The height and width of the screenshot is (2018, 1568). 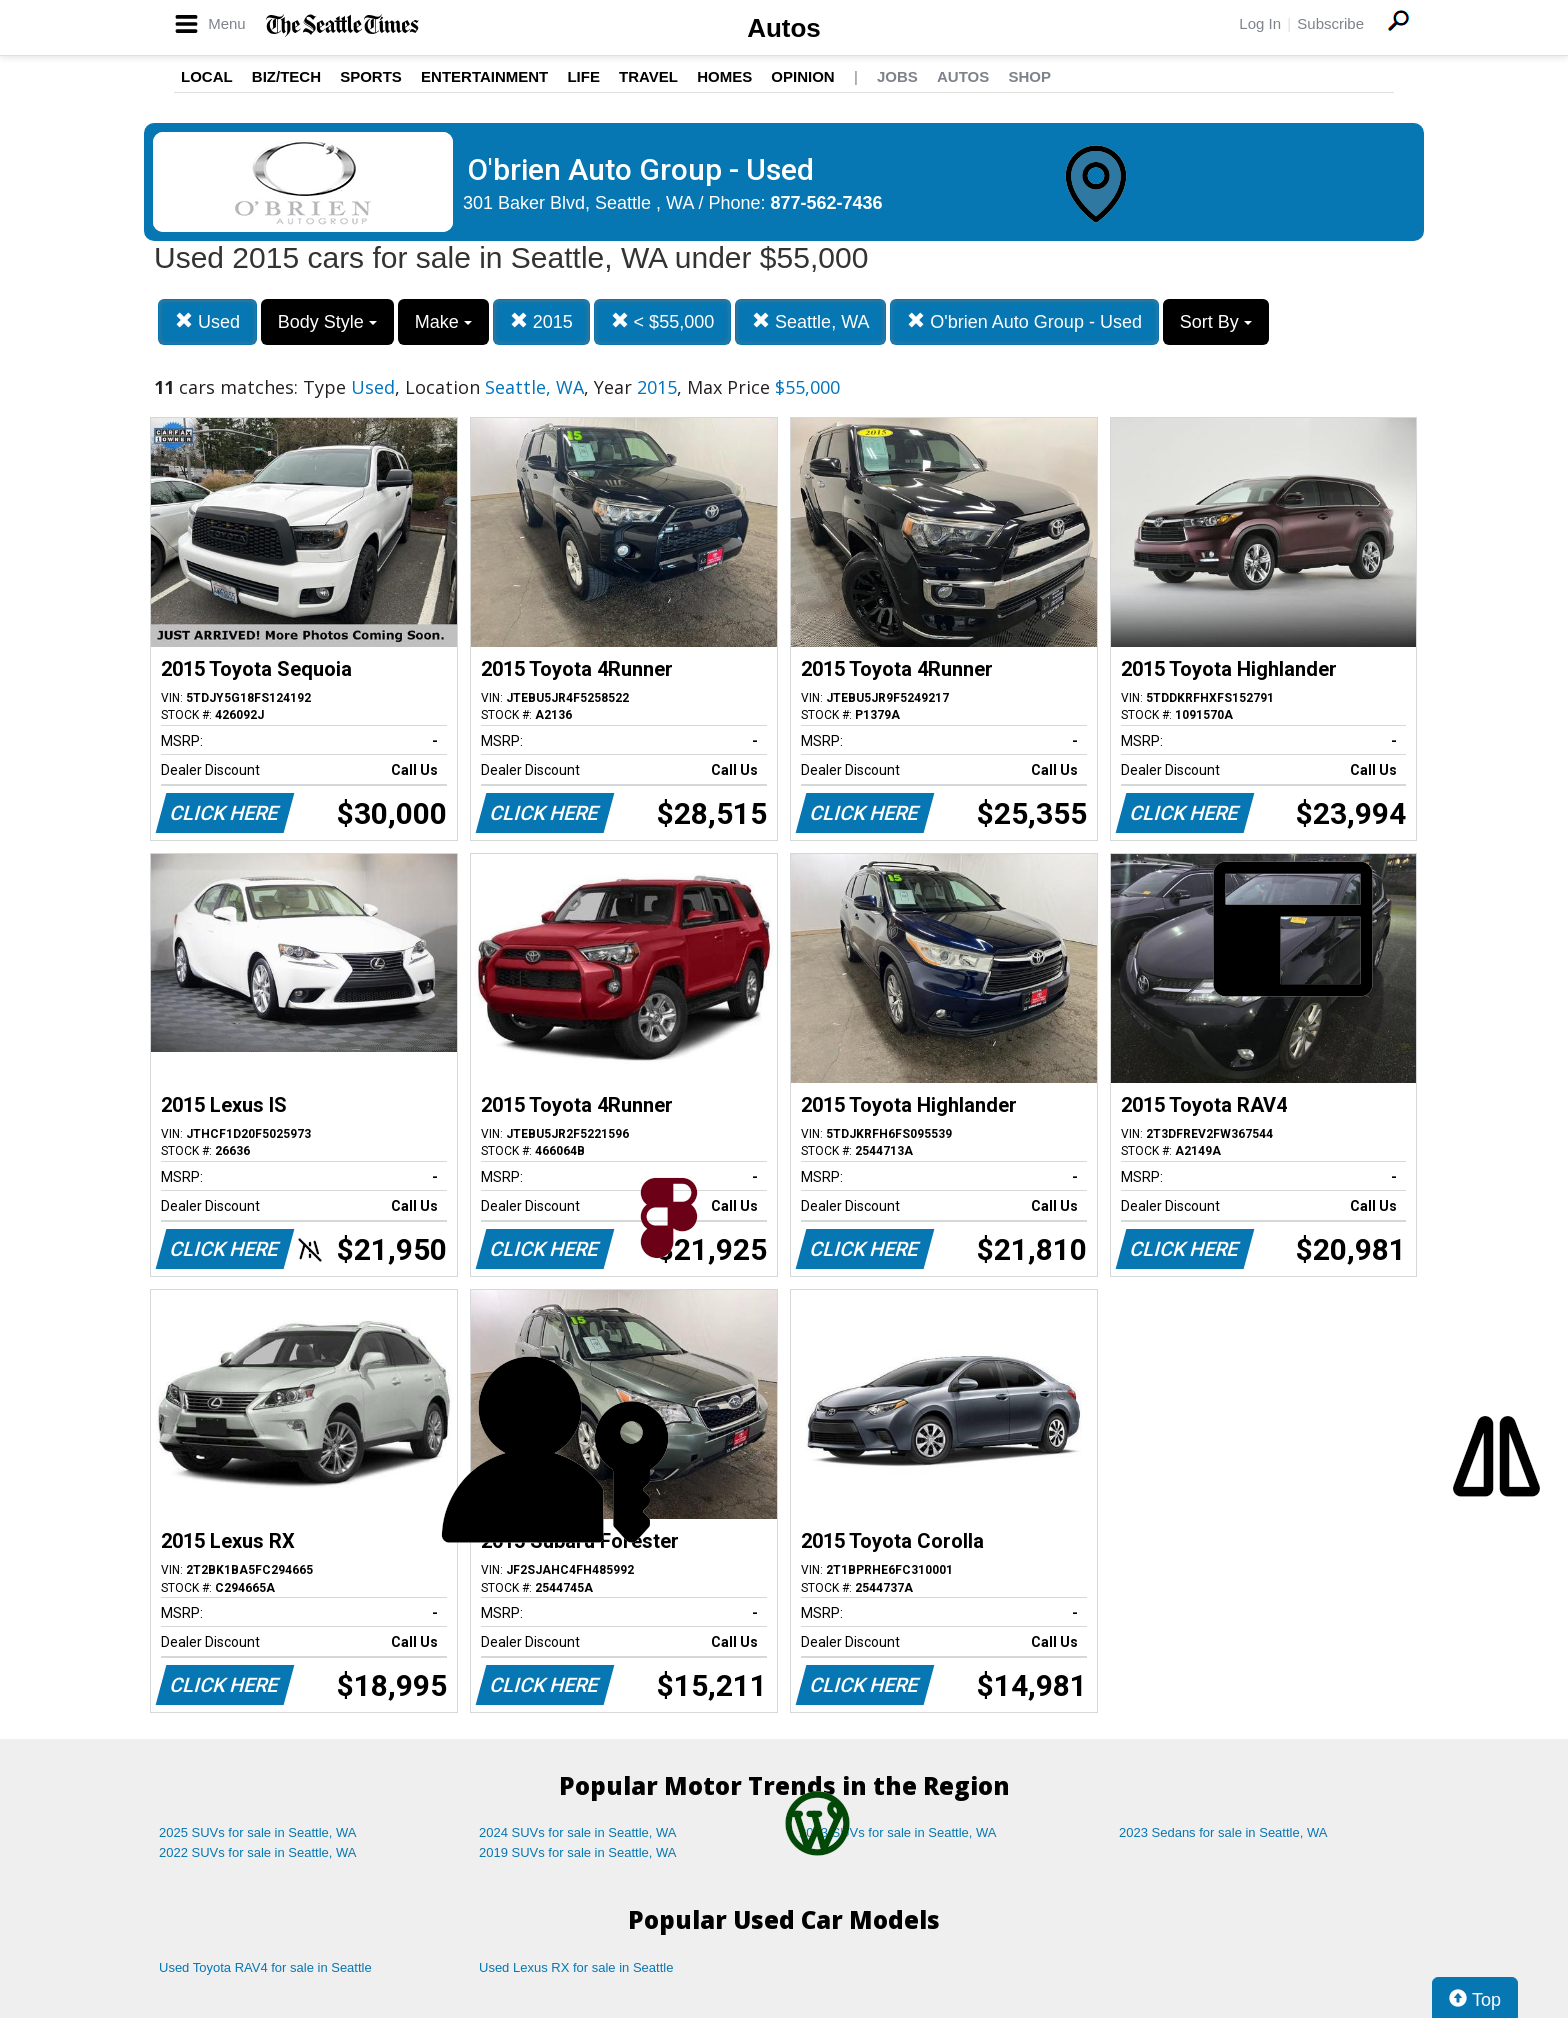 What do you see at coordinates (667, 1216) in the screenshot?
I see `open figma design file` at bounding box center [667, 1216].